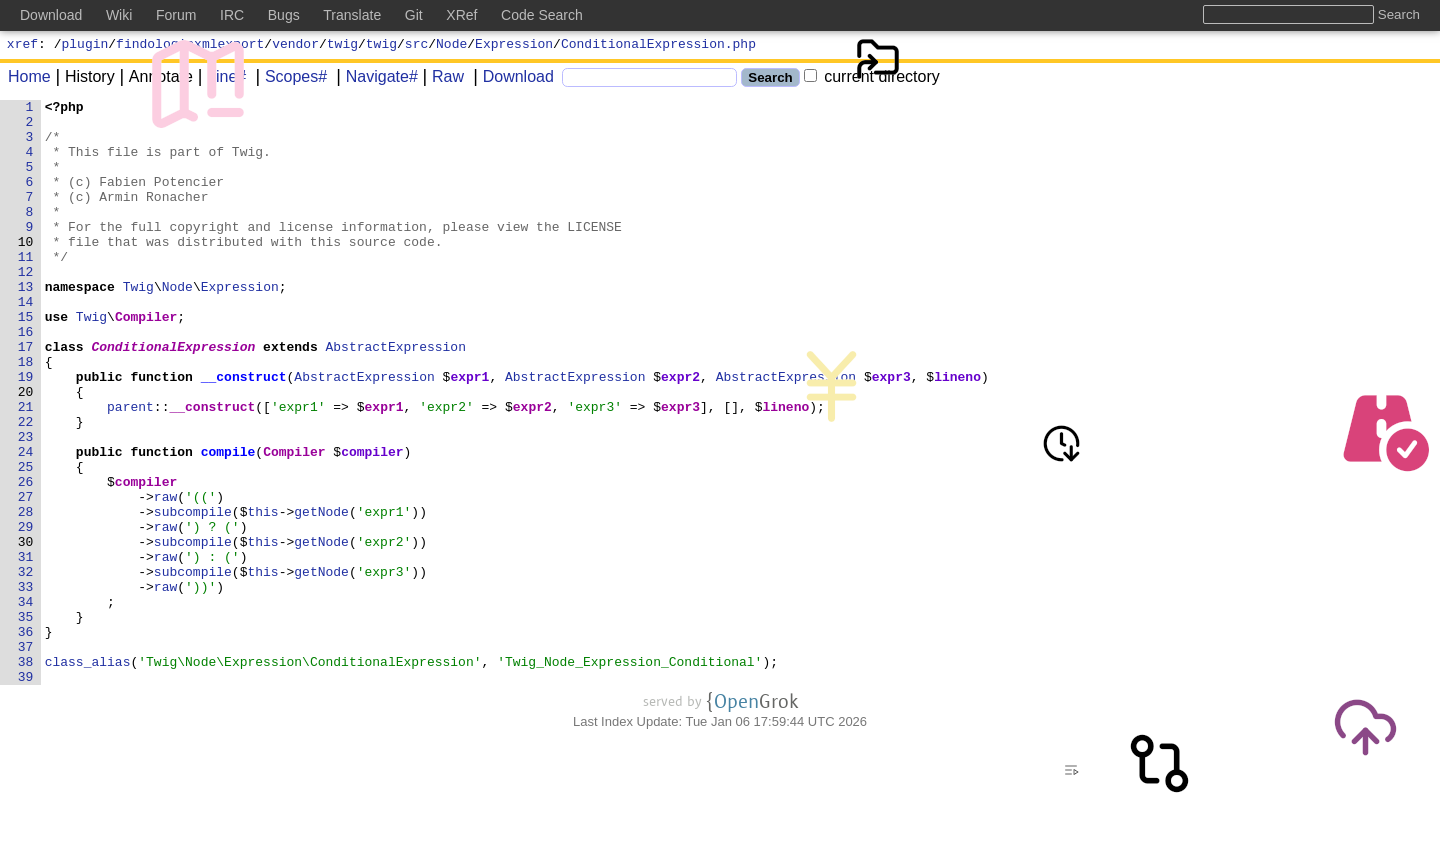 The image size is (1440, 853). Describe the element at coordinates (1159, 763) in the screenshot. I see `compare branches or commits in a repository` at that location.